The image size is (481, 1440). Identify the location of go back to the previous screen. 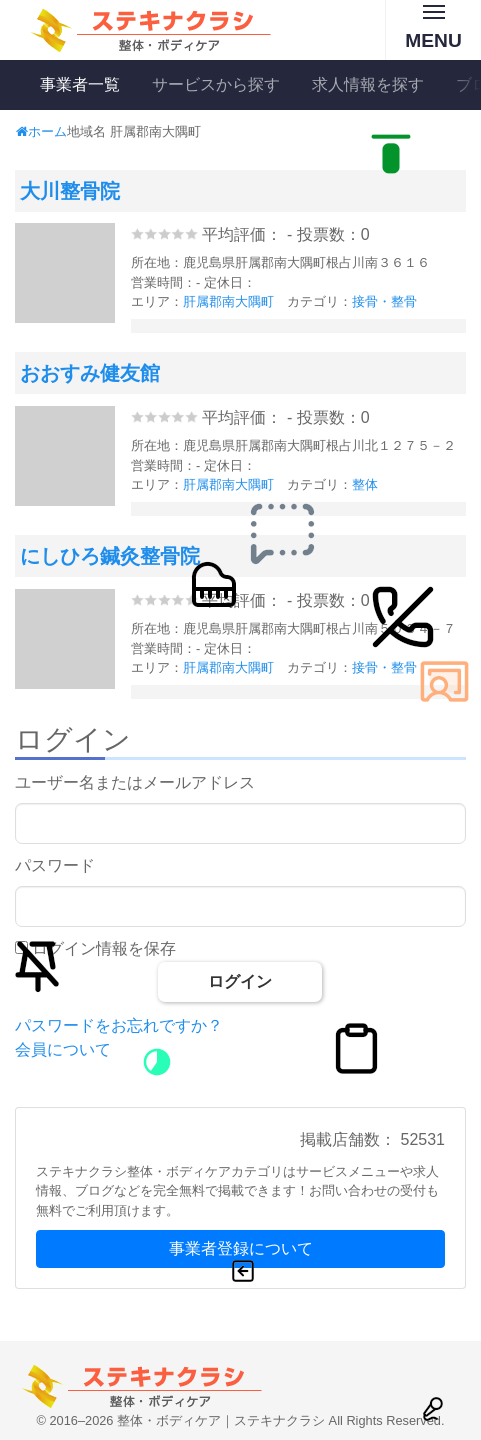
(243, 1271).